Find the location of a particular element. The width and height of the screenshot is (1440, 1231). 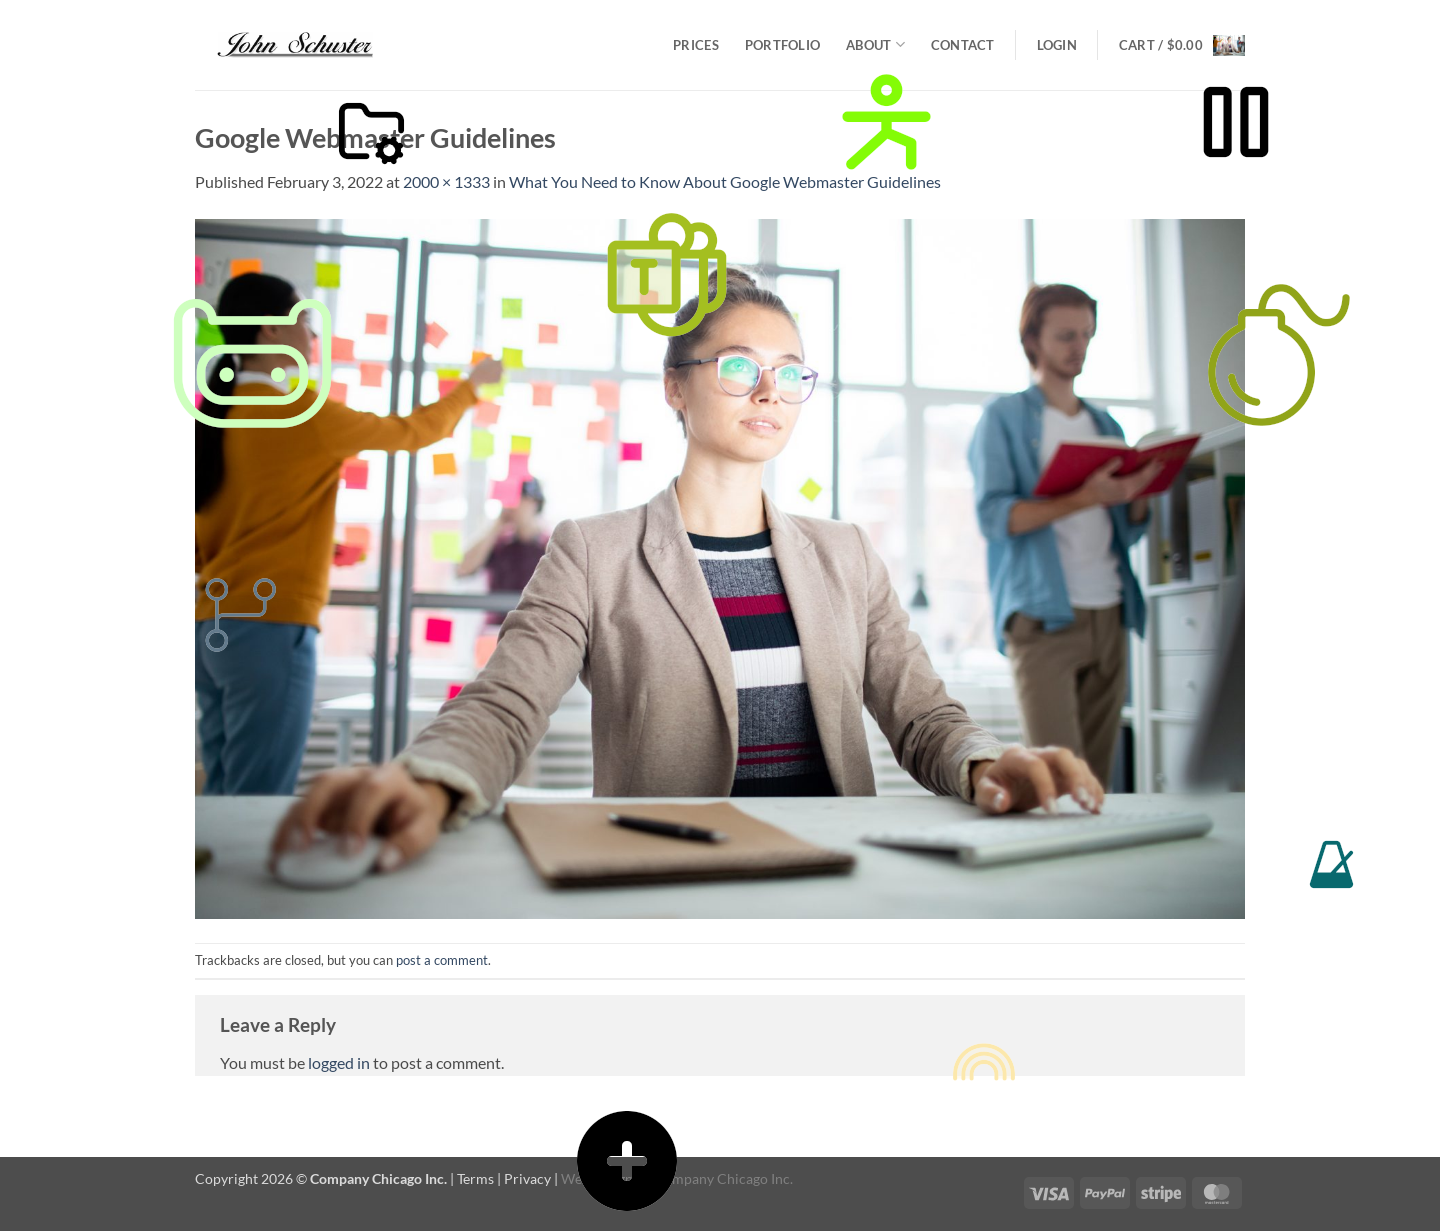

access tai chi or meditation exercises is located at coordinates (886, 125).